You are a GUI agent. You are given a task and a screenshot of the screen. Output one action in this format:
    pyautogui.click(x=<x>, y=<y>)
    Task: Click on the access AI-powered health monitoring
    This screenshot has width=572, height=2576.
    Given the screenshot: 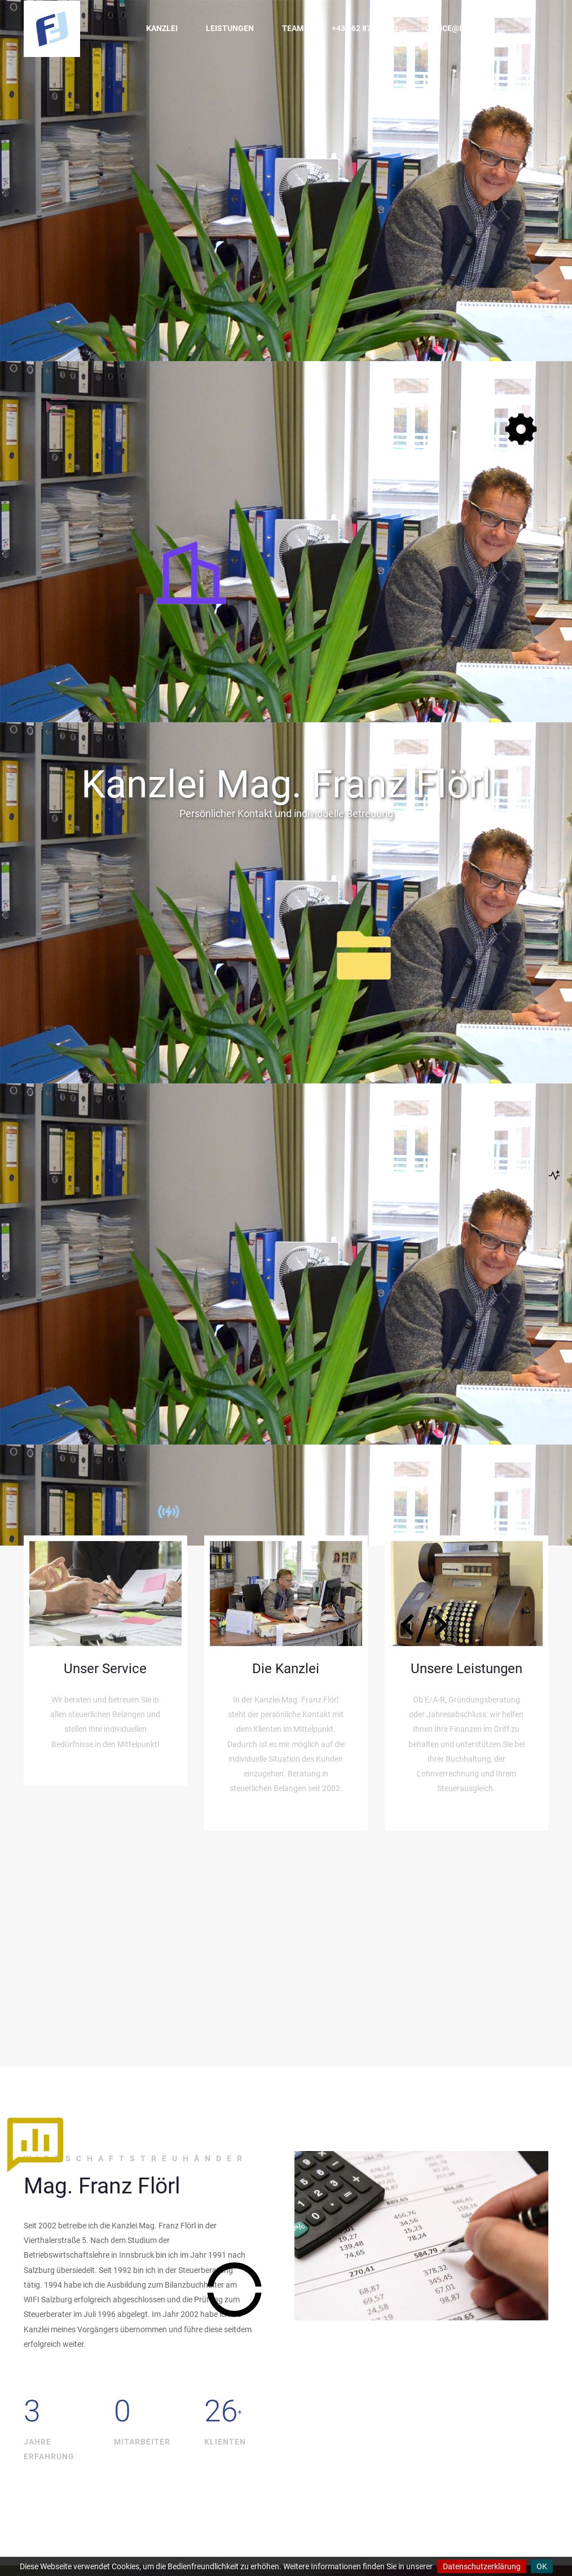 What is the action you would take?
    pyautogui.click(x=554, y=1175)
    